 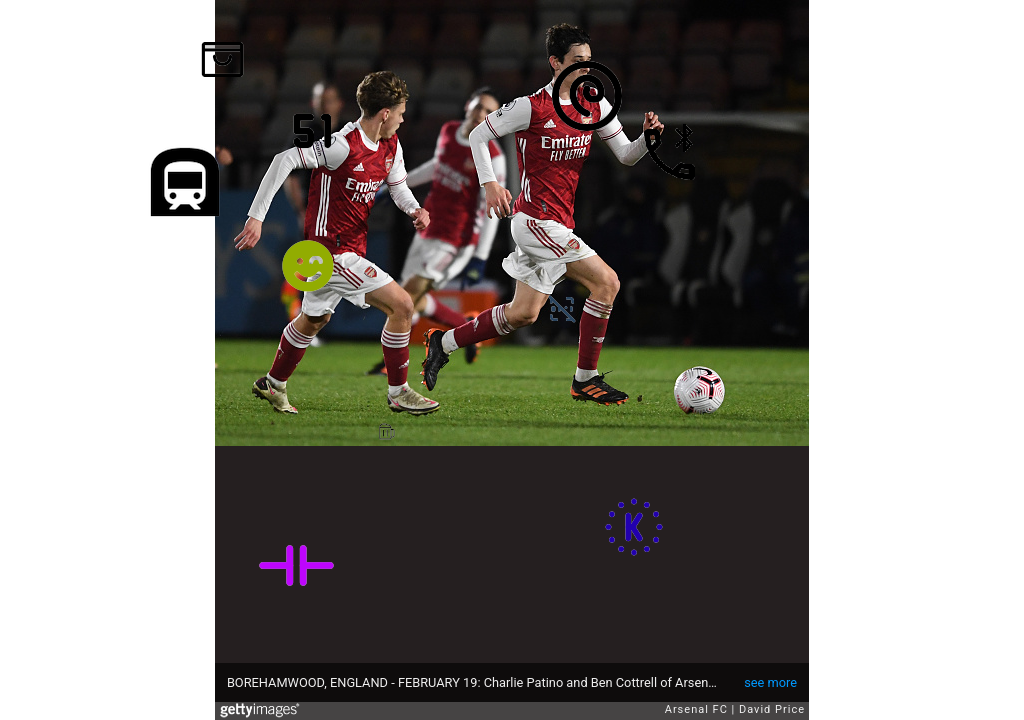 What do you see at coordinates (386, 432) in the screenshot?
I see `view nearby bars or breweries` at bounding box center [386, 432].